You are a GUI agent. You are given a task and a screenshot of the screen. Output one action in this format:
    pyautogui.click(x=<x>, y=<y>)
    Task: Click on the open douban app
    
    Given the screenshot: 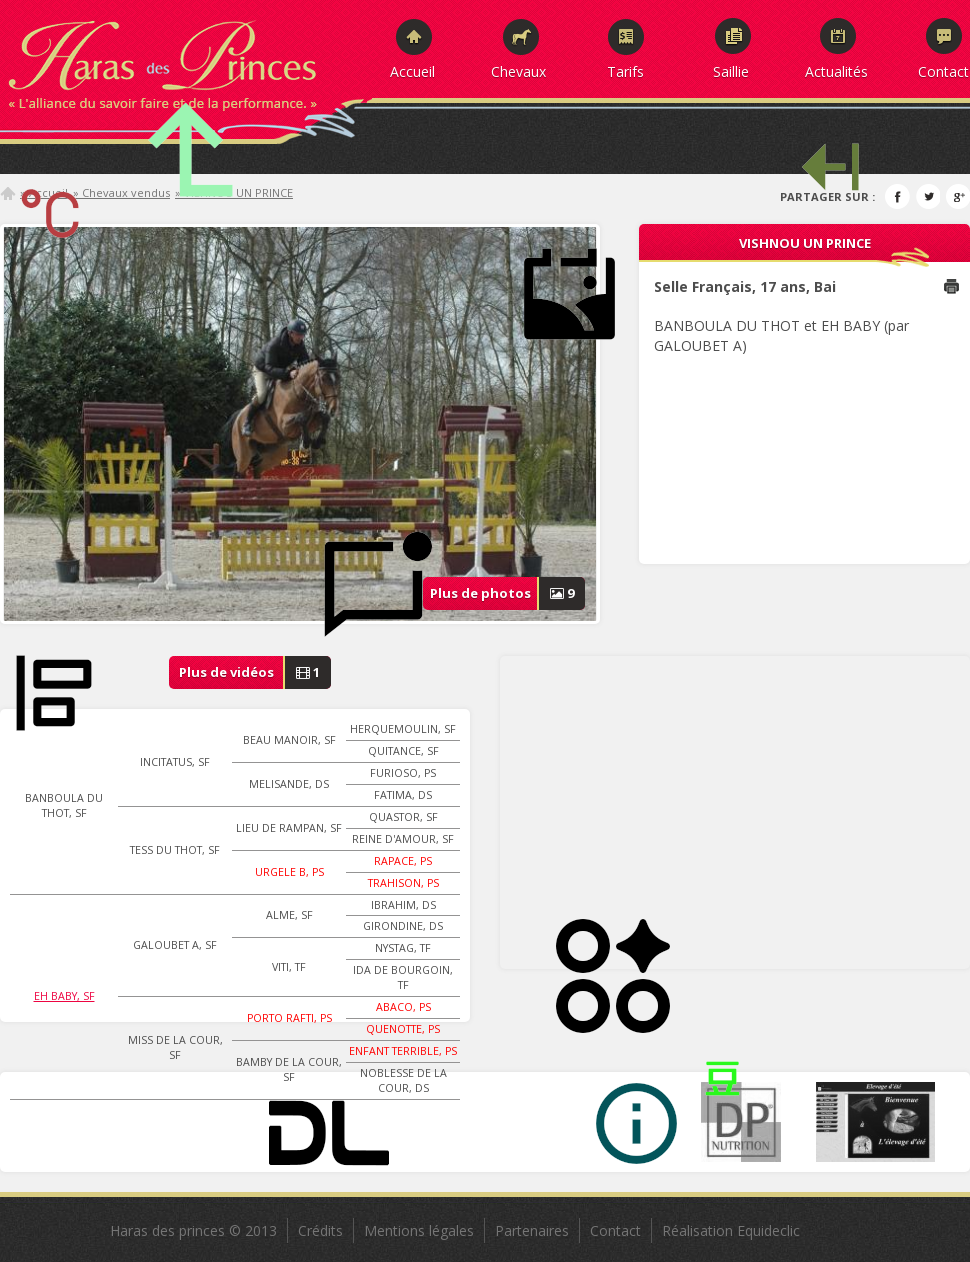 What is the action you would take?
    pyautogui.click(x=722, y=1078)
    